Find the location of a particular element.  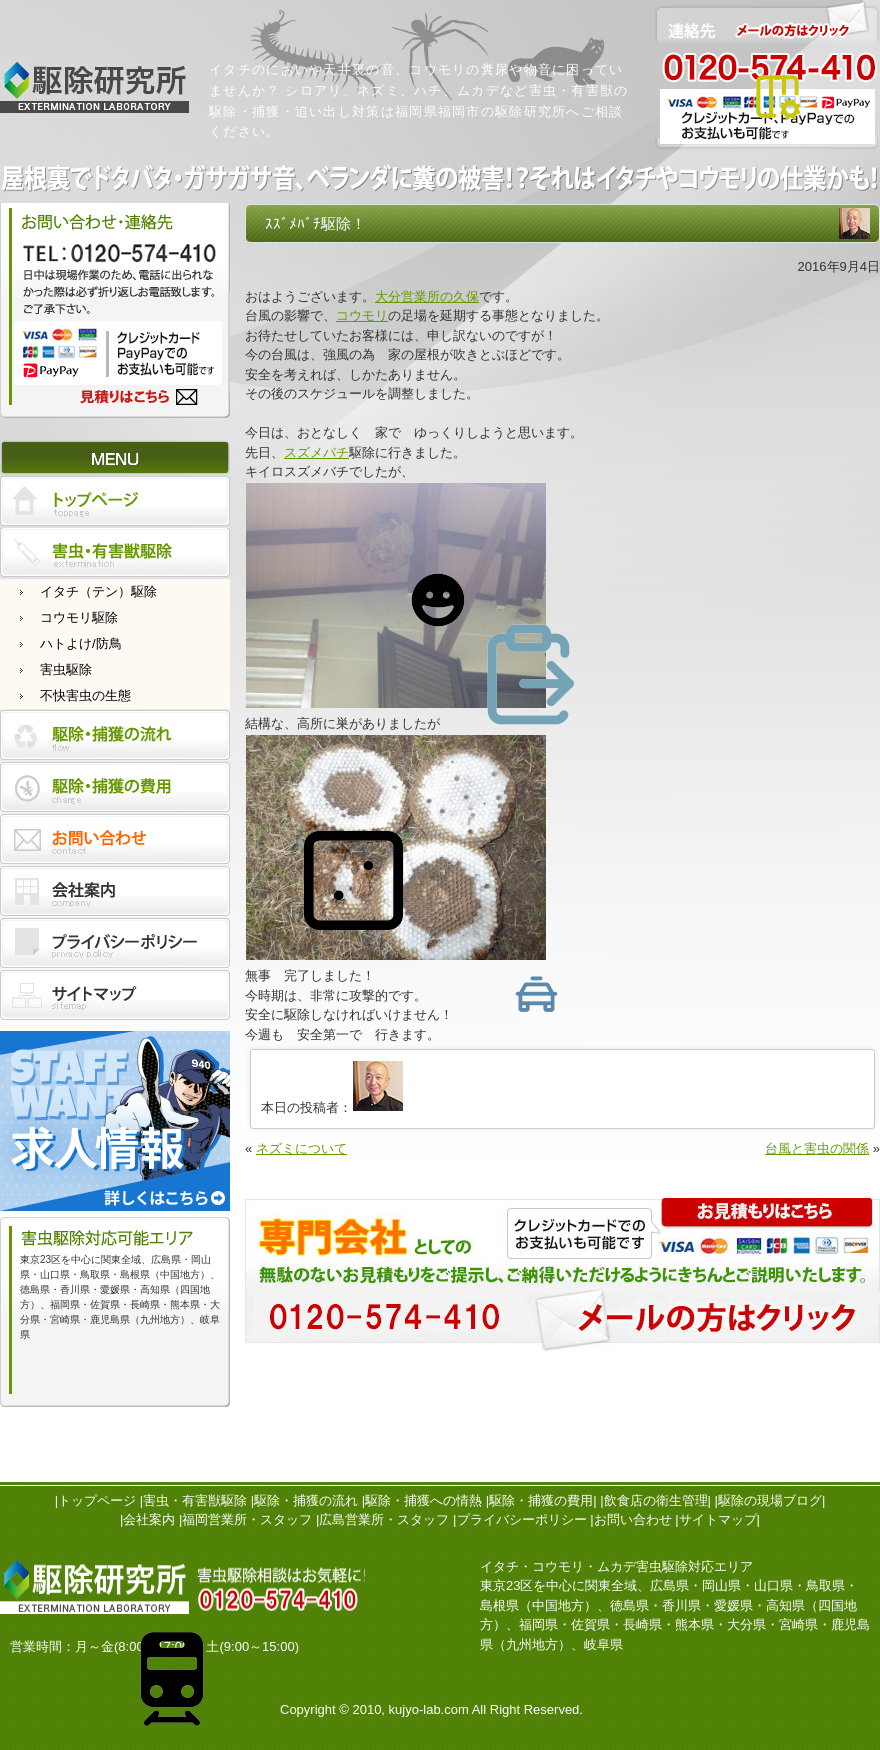

view subway or metro transit options is located at coordinates (172, 1679).